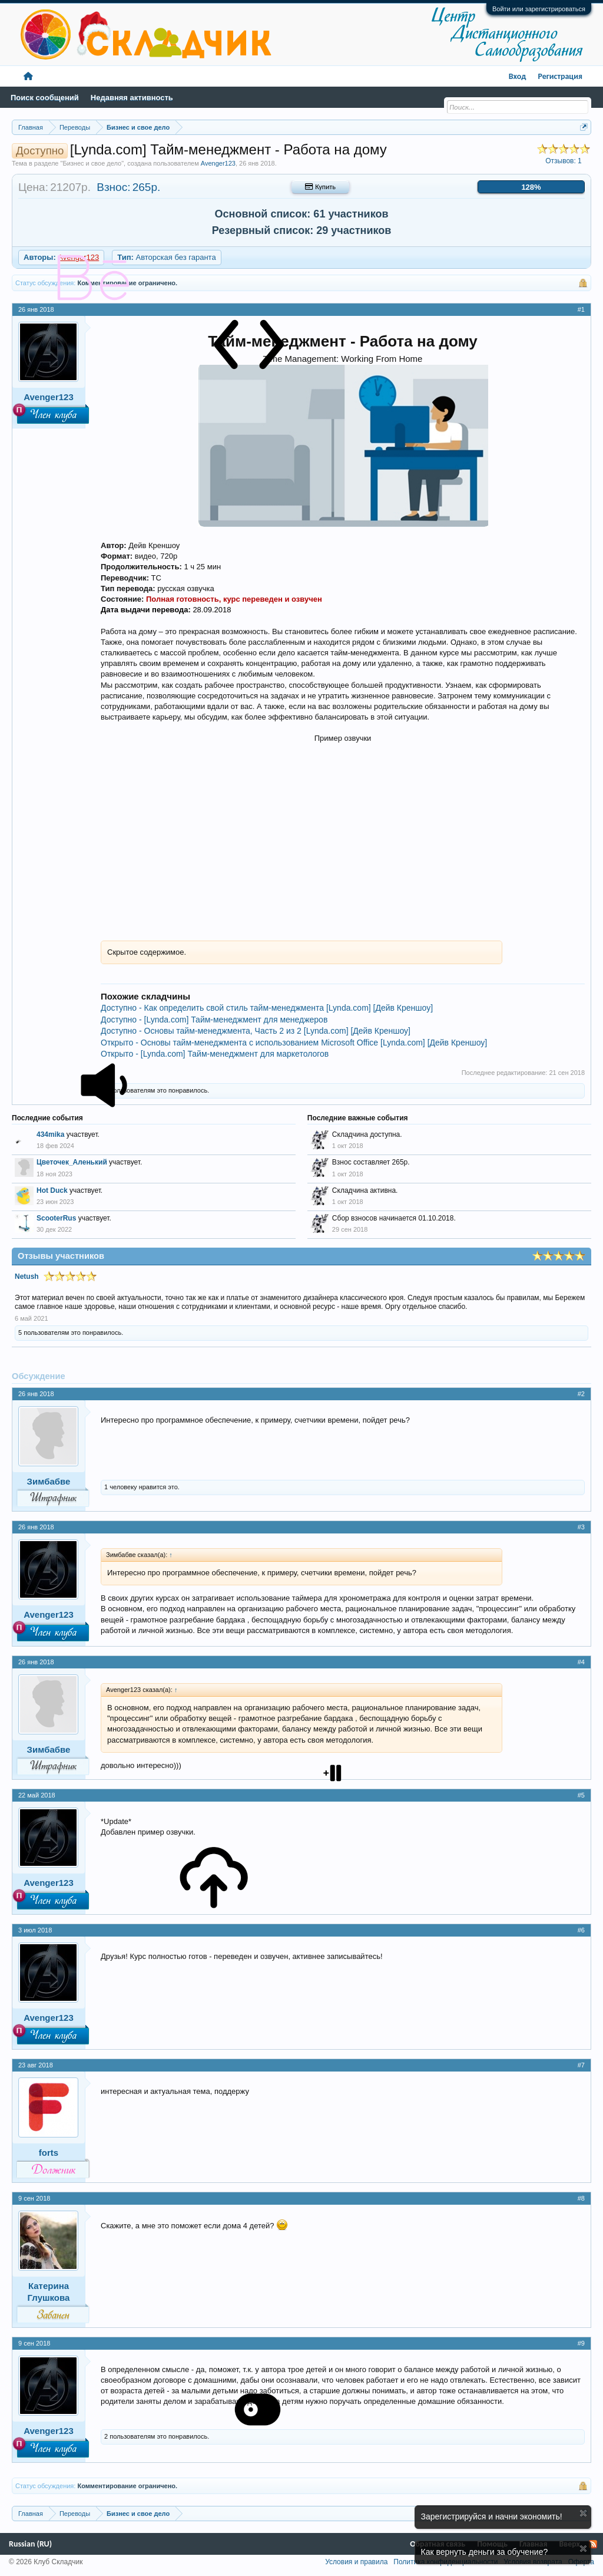 Image resolution: width=603 pixels, height=2576 pixels. What do you see at coordinates (102, 1085) in the screenshot?
I see `decrease audio volume` at bounding box center [102, 1085].